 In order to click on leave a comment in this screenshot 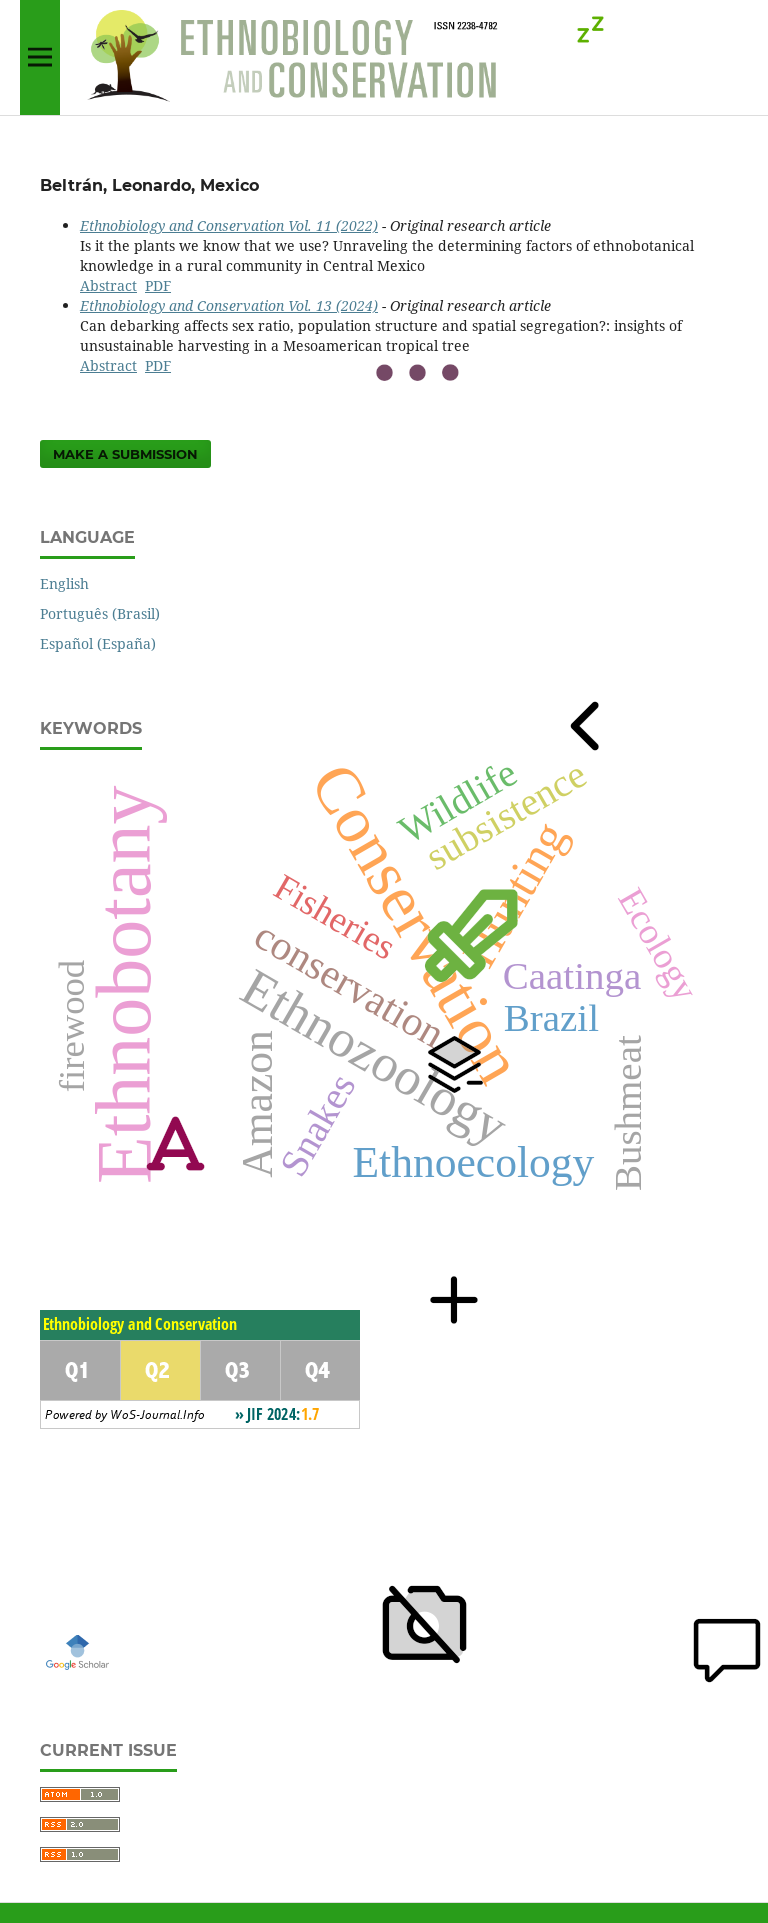, I will do `click(727, 1649)`.